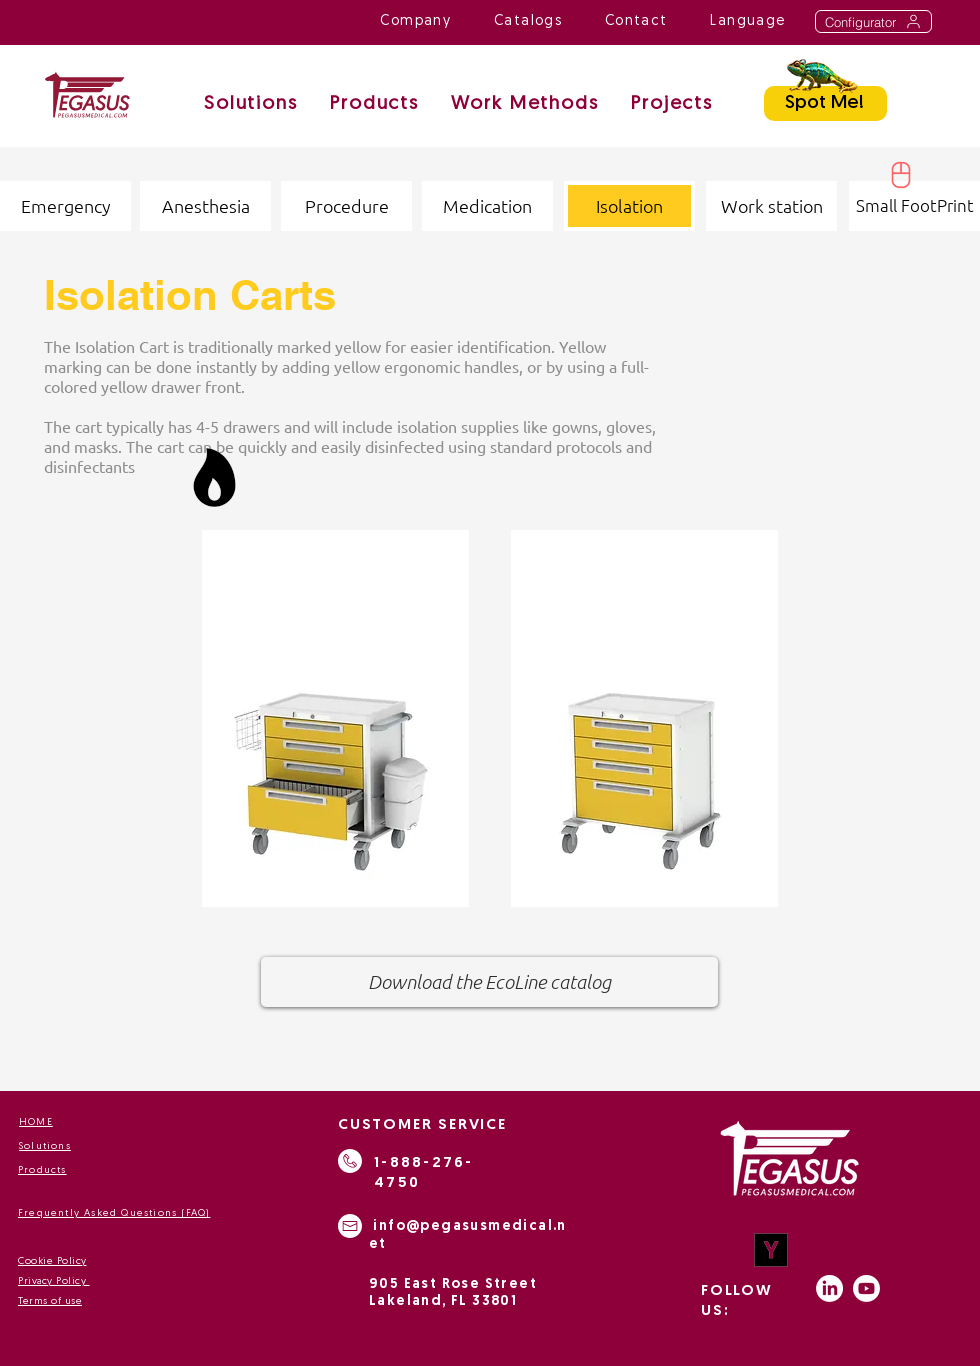 The image size is (980, 1366). Describe the element at coordinates (771, 1250) in the screenshot. I see `open Hacker News` at that location.